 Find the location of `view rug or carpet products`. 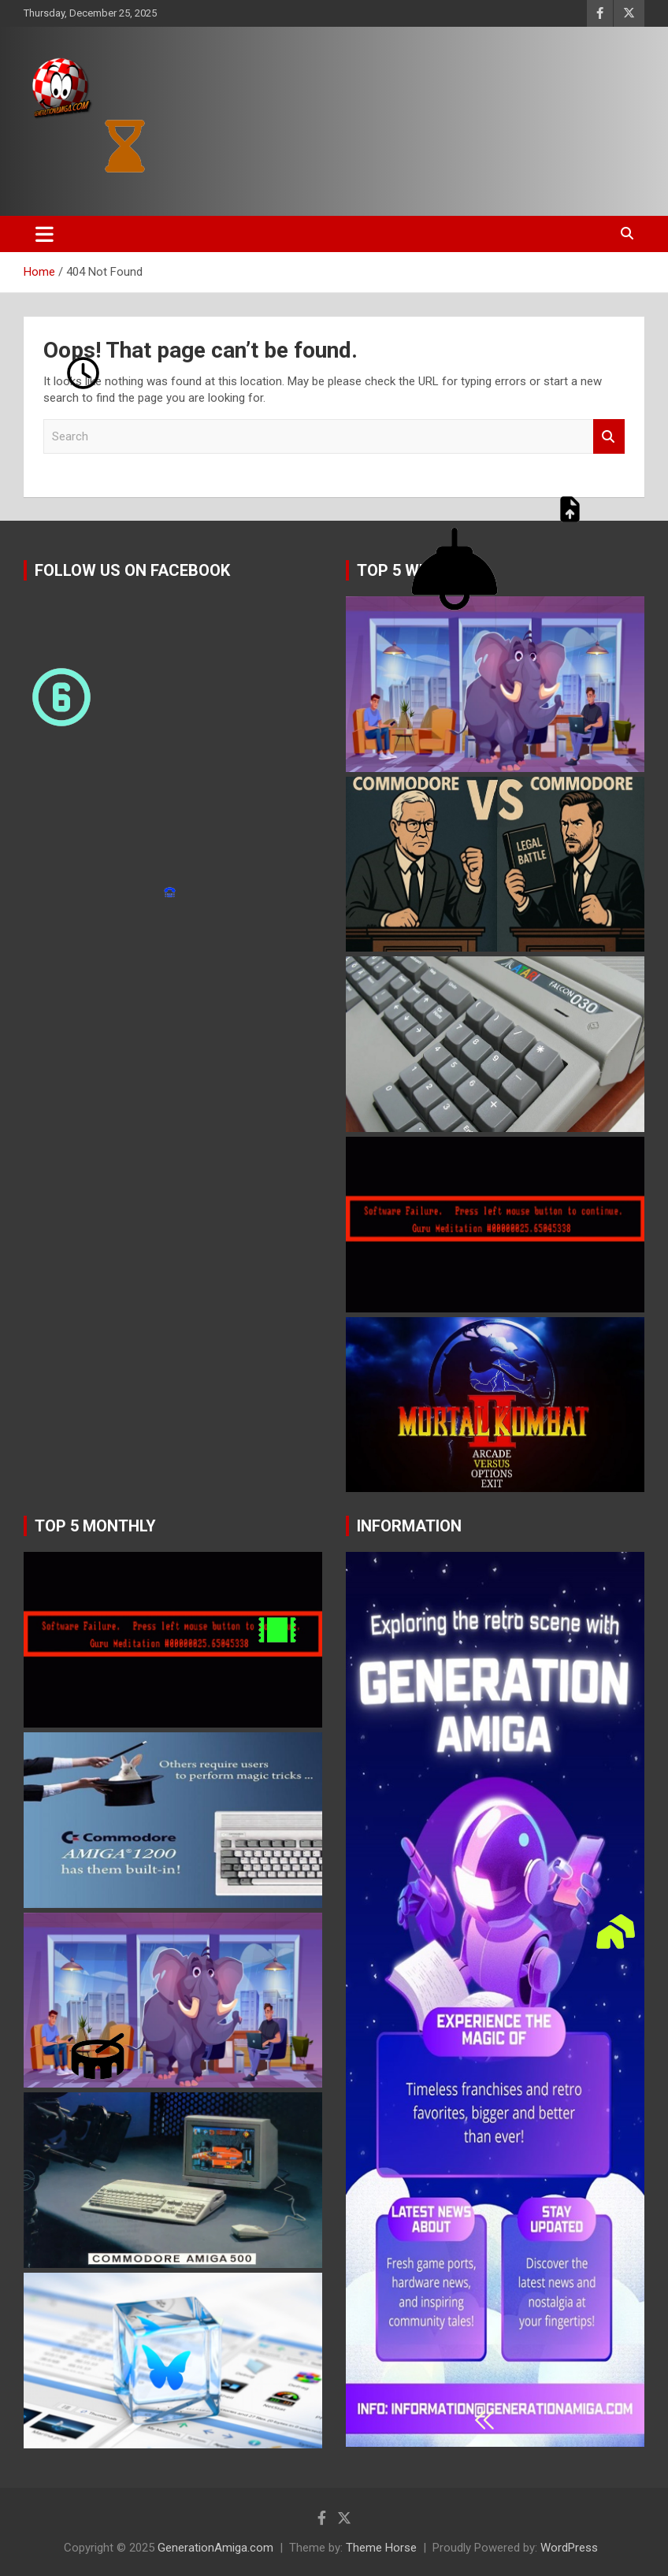

view rug or carpet products is located at coordinates (277, 1630).